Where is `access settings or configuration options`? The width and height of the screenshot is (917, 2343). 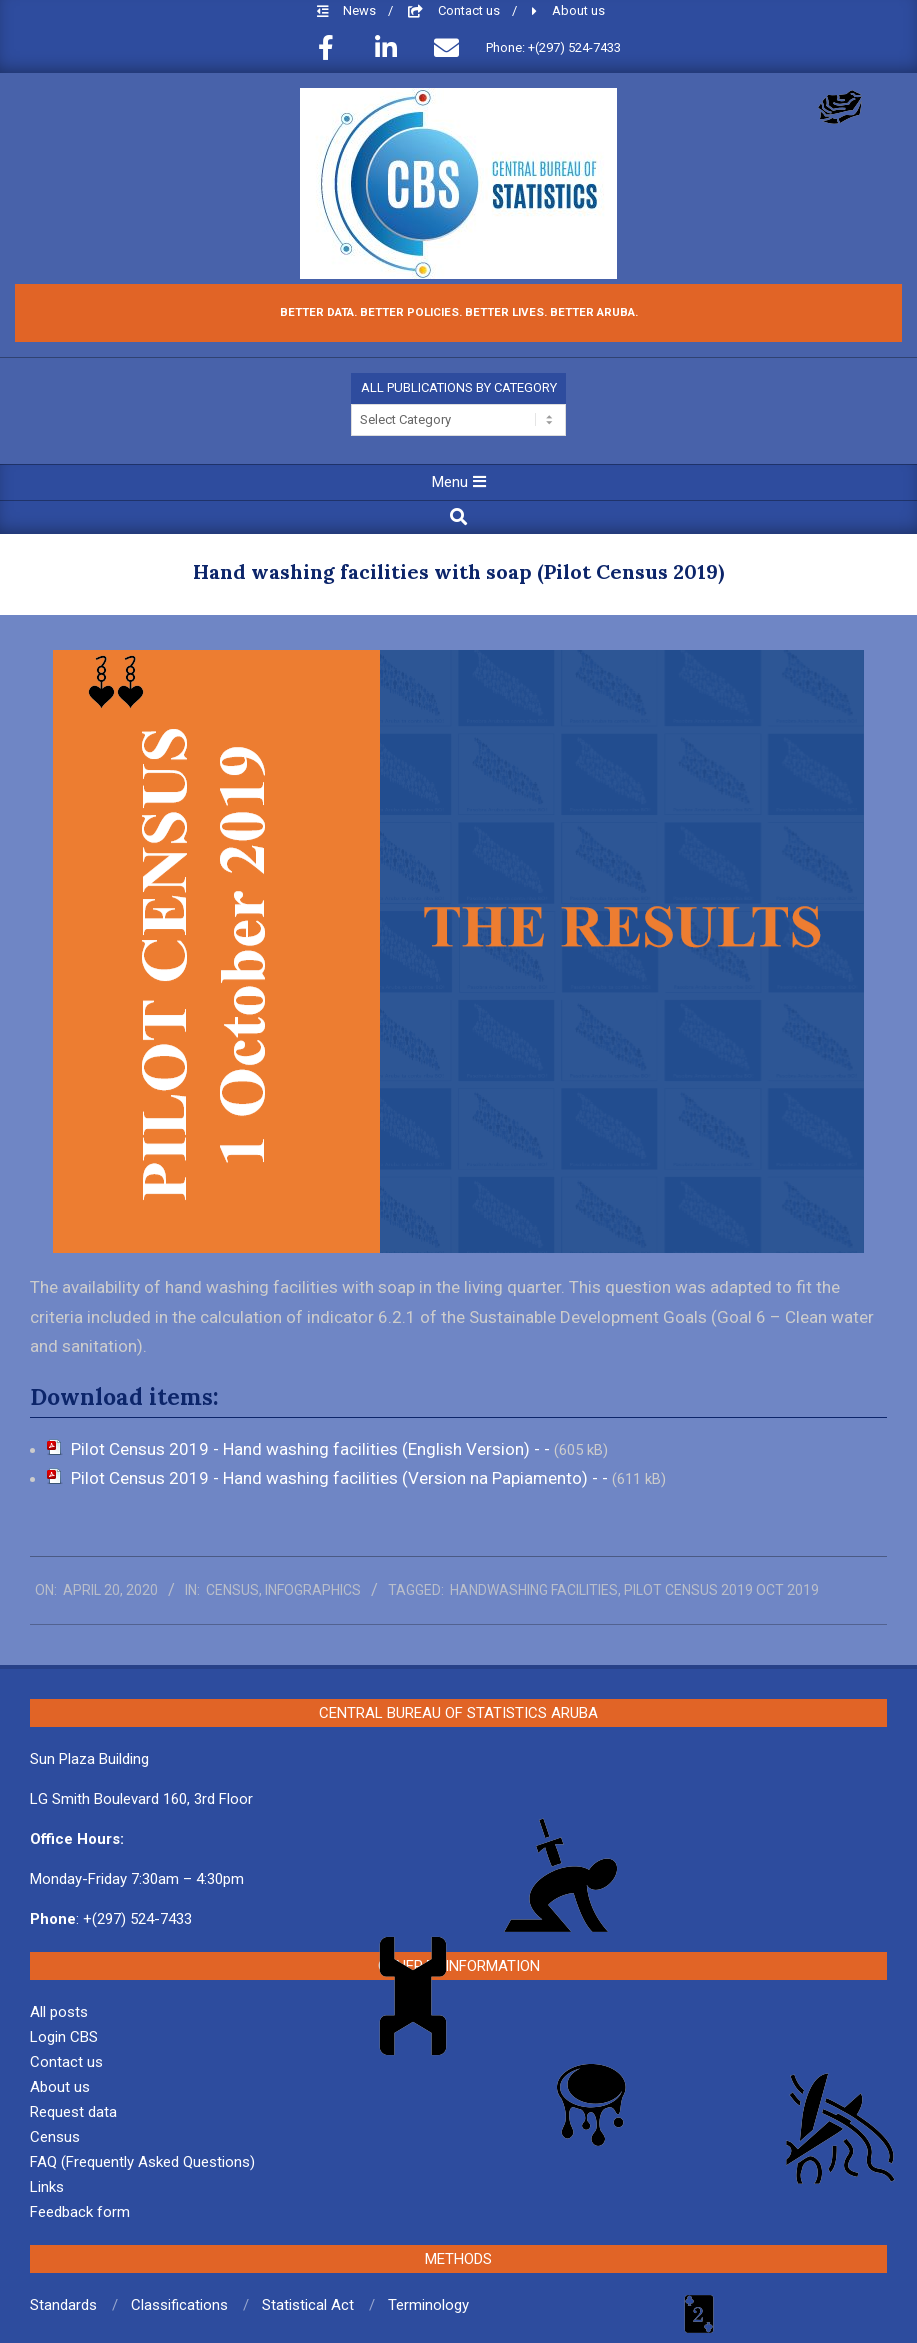 access settings or configuration options is located at coordinates (413, 1996).